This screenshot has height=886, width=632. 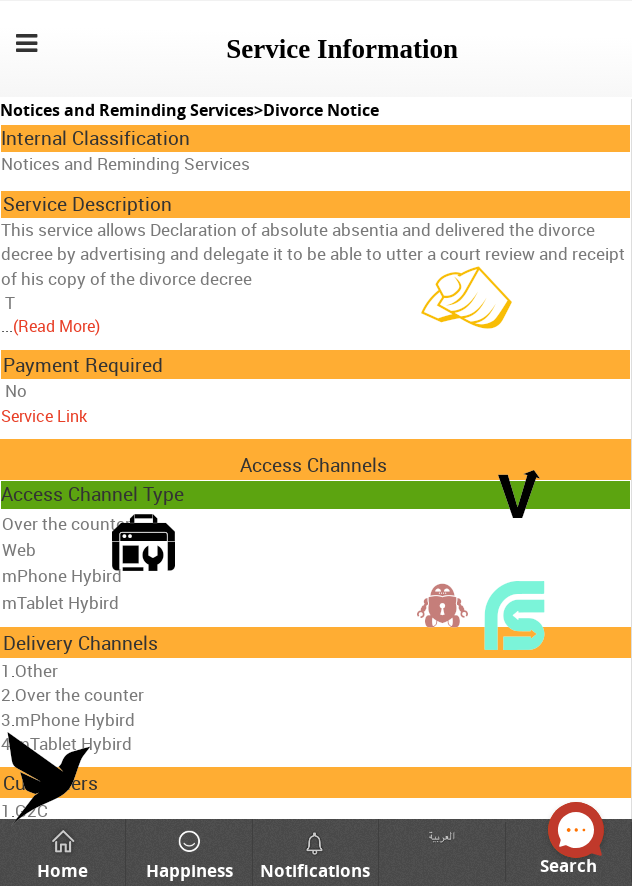 I want to click on open Google Search Console, so click(x=143, y=542).